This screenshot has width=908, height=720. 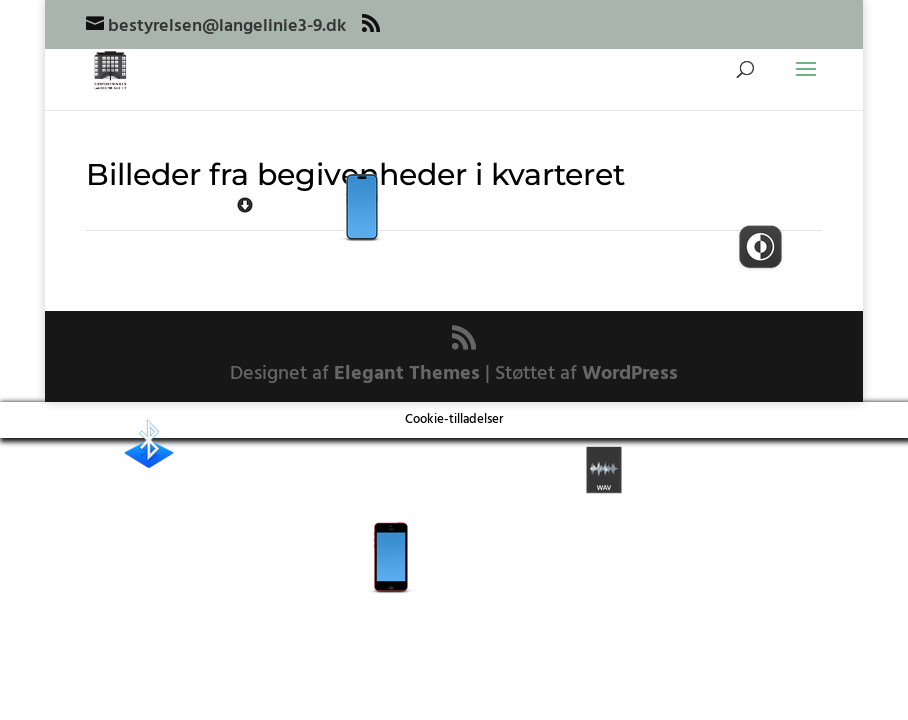 I want to click on iPhone 15 device icon, so click(x=362, y=208).